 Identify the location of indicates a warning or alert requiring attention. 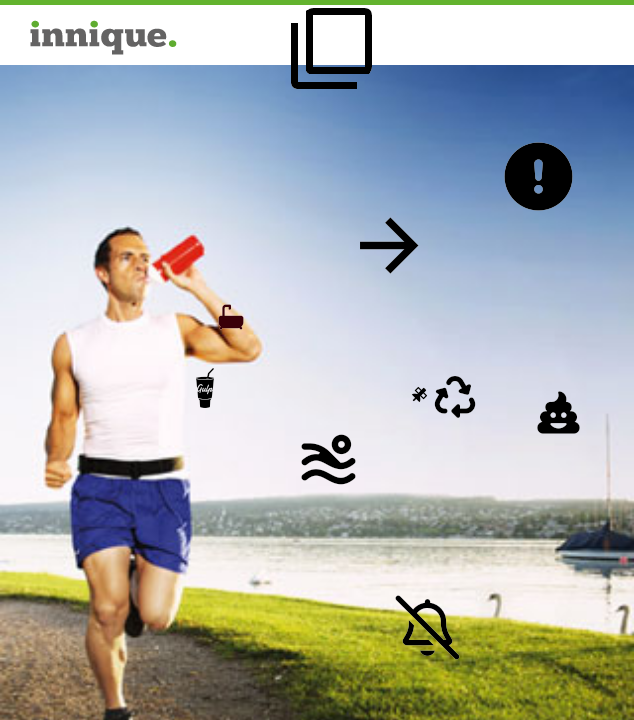
(538, 176).